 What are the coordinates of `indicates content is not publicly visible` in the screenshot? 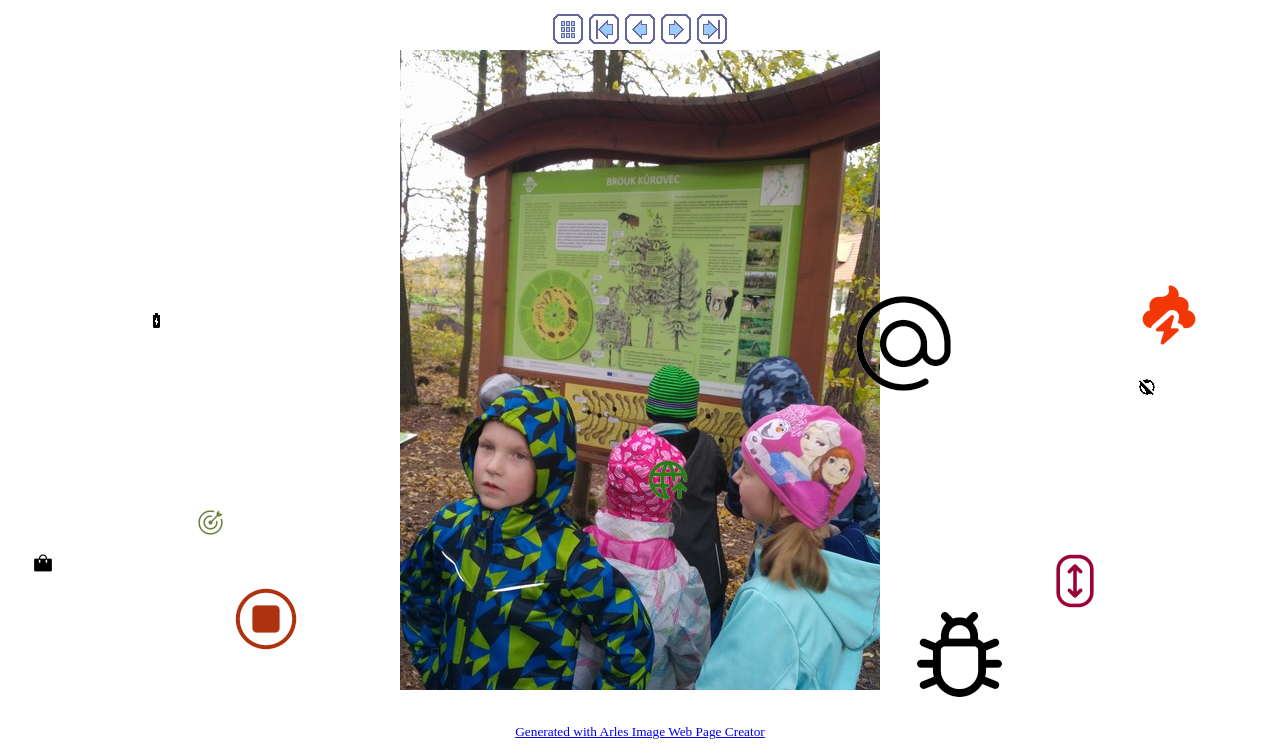 It's located at (1147, 387).